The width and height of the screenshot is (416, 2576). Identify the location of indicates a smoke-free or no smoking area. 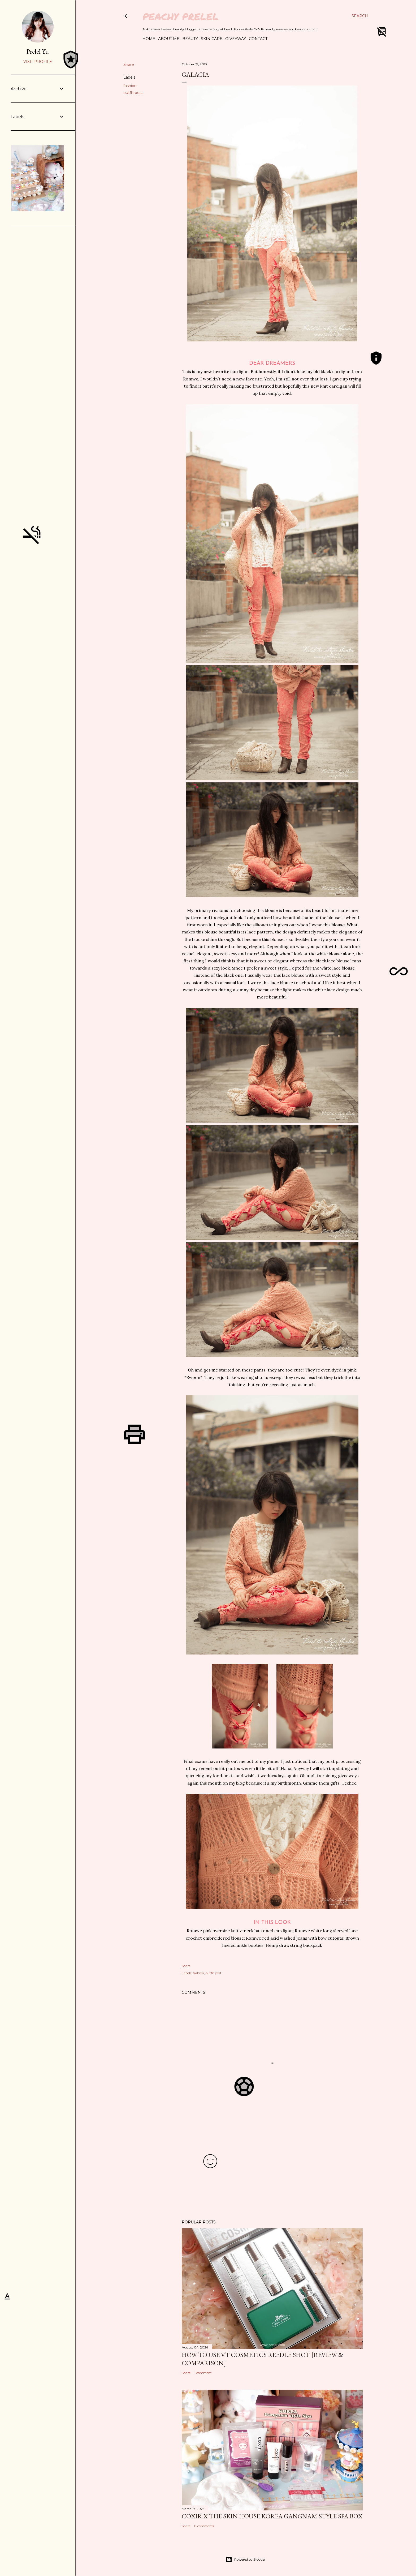
(32, 535).